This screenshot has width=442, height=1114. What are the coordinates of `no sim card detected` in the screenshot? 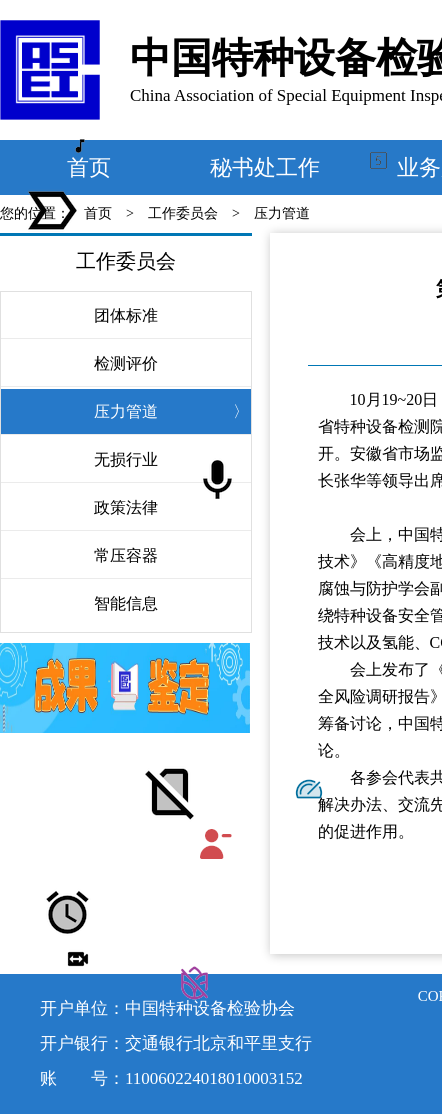 It's located at (170, 792).